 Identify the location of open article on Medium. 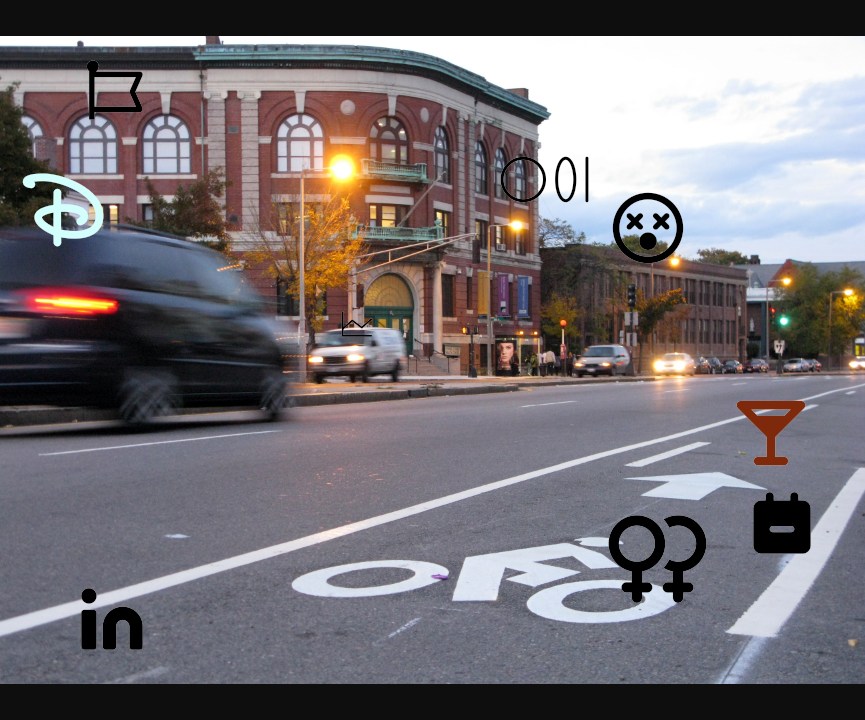
(544, 179).